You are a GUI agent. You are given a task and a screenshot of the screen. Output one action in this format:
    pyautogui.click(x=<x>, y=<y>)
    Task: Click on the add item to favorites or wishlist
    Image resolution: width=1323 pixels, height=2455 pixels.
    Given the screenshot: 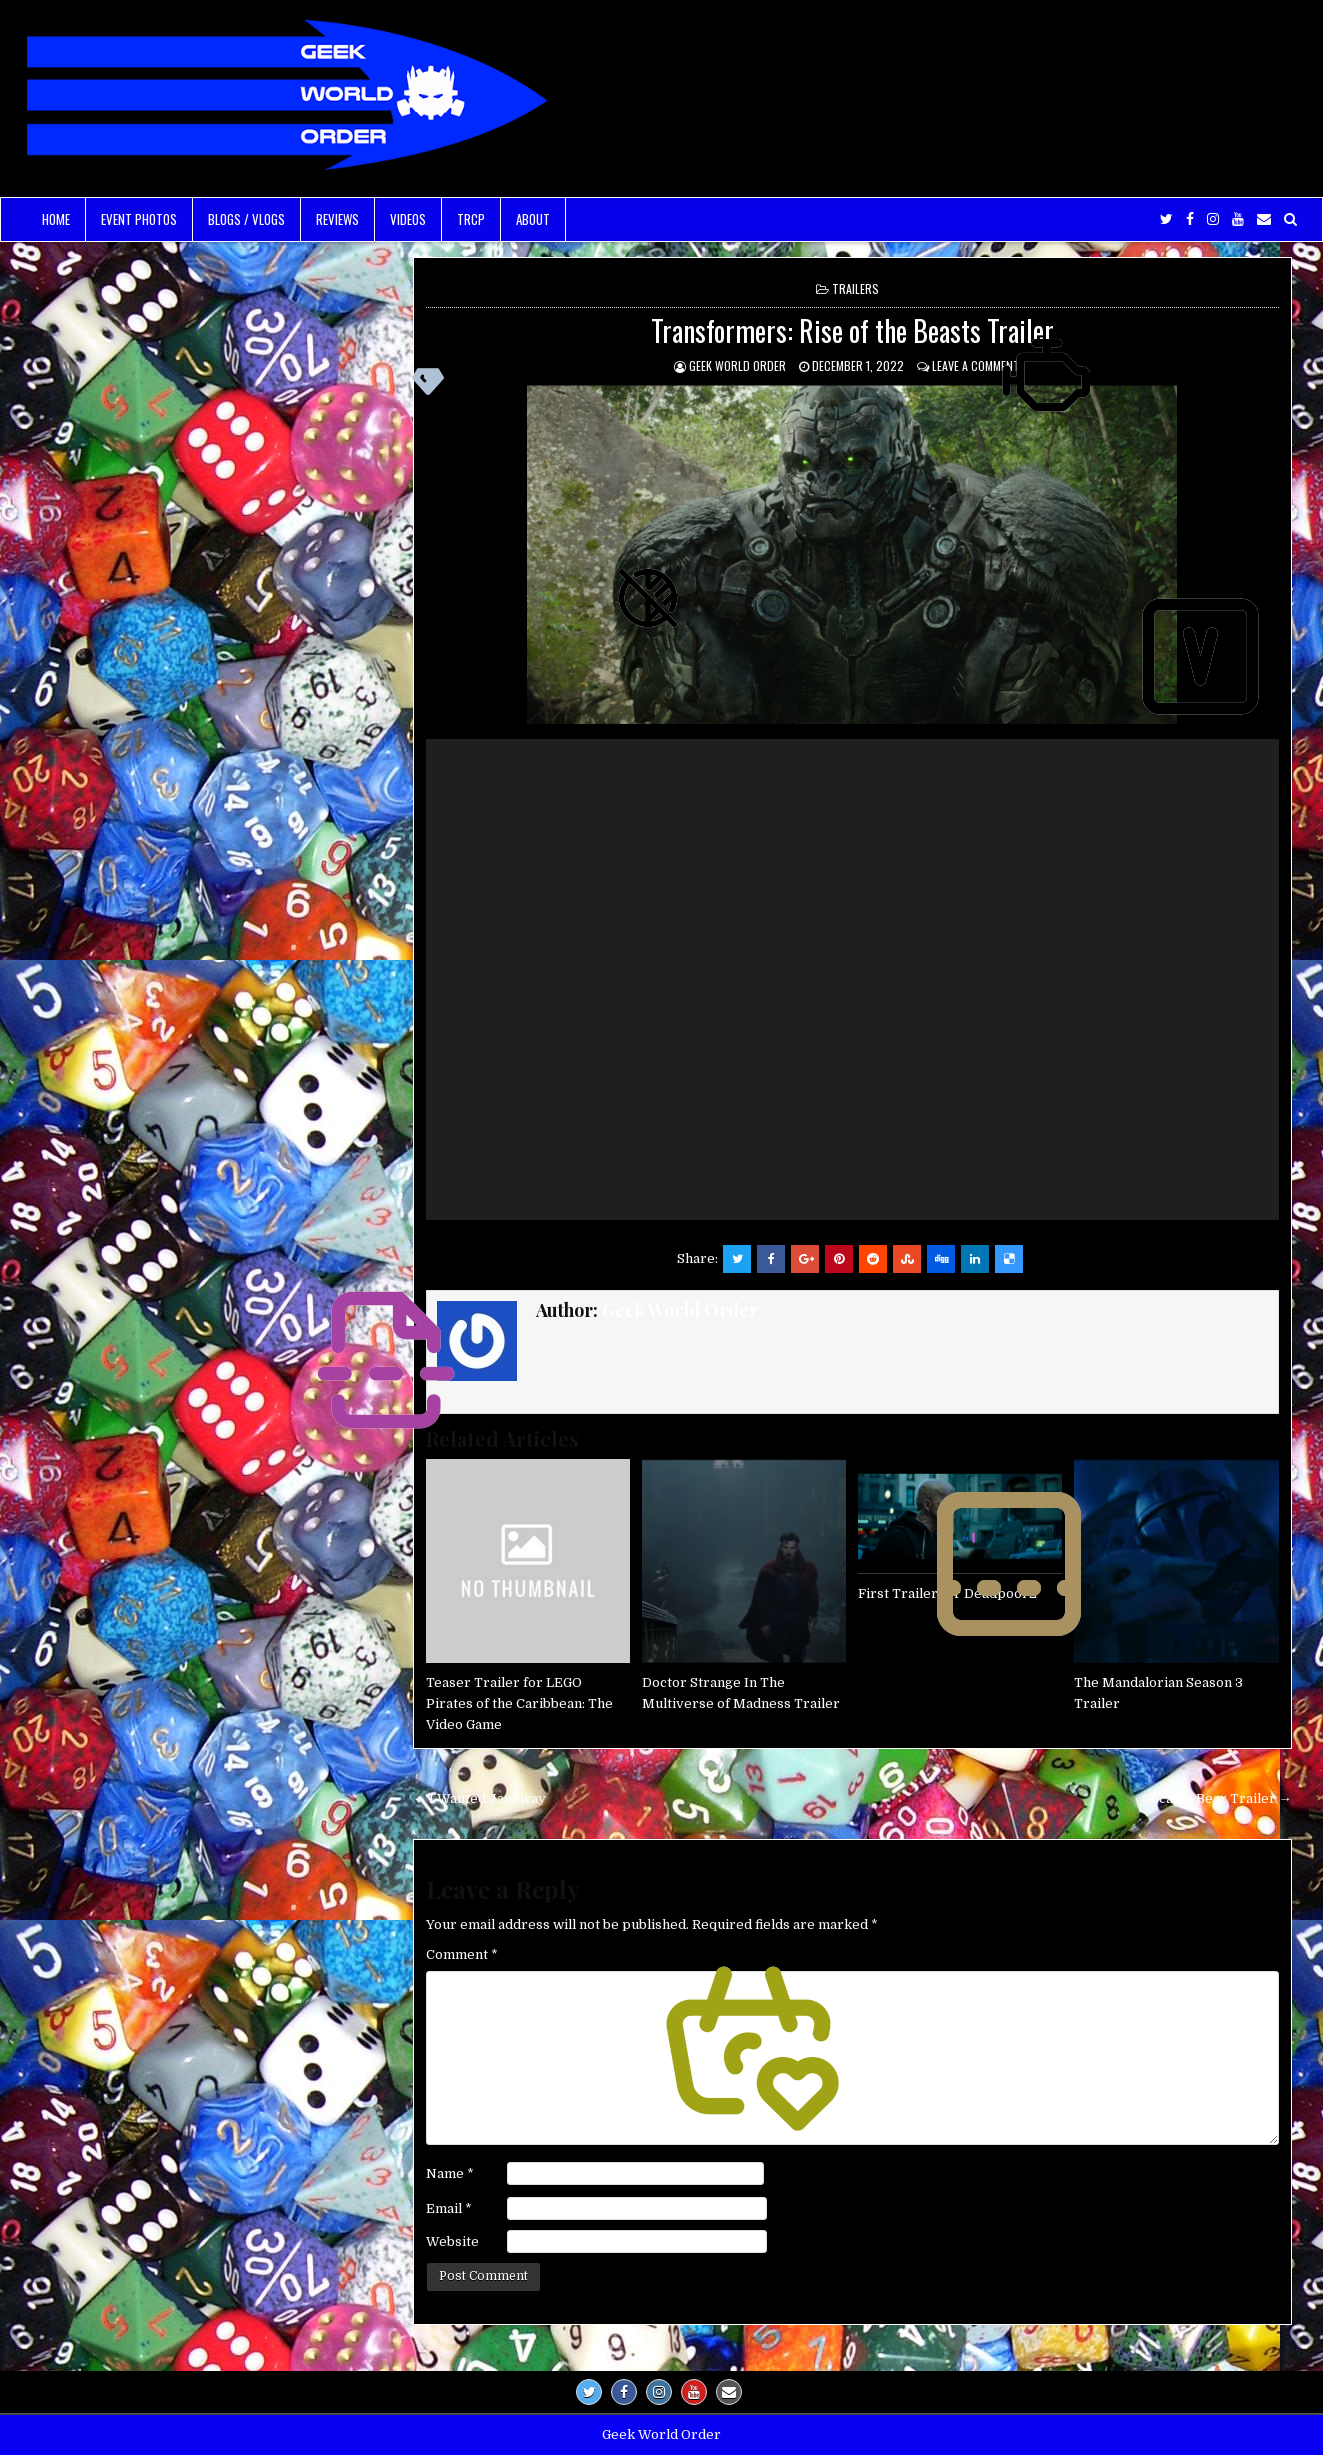 What is the action you would take?
    pyautogui.click(x=748, y=2040)
    